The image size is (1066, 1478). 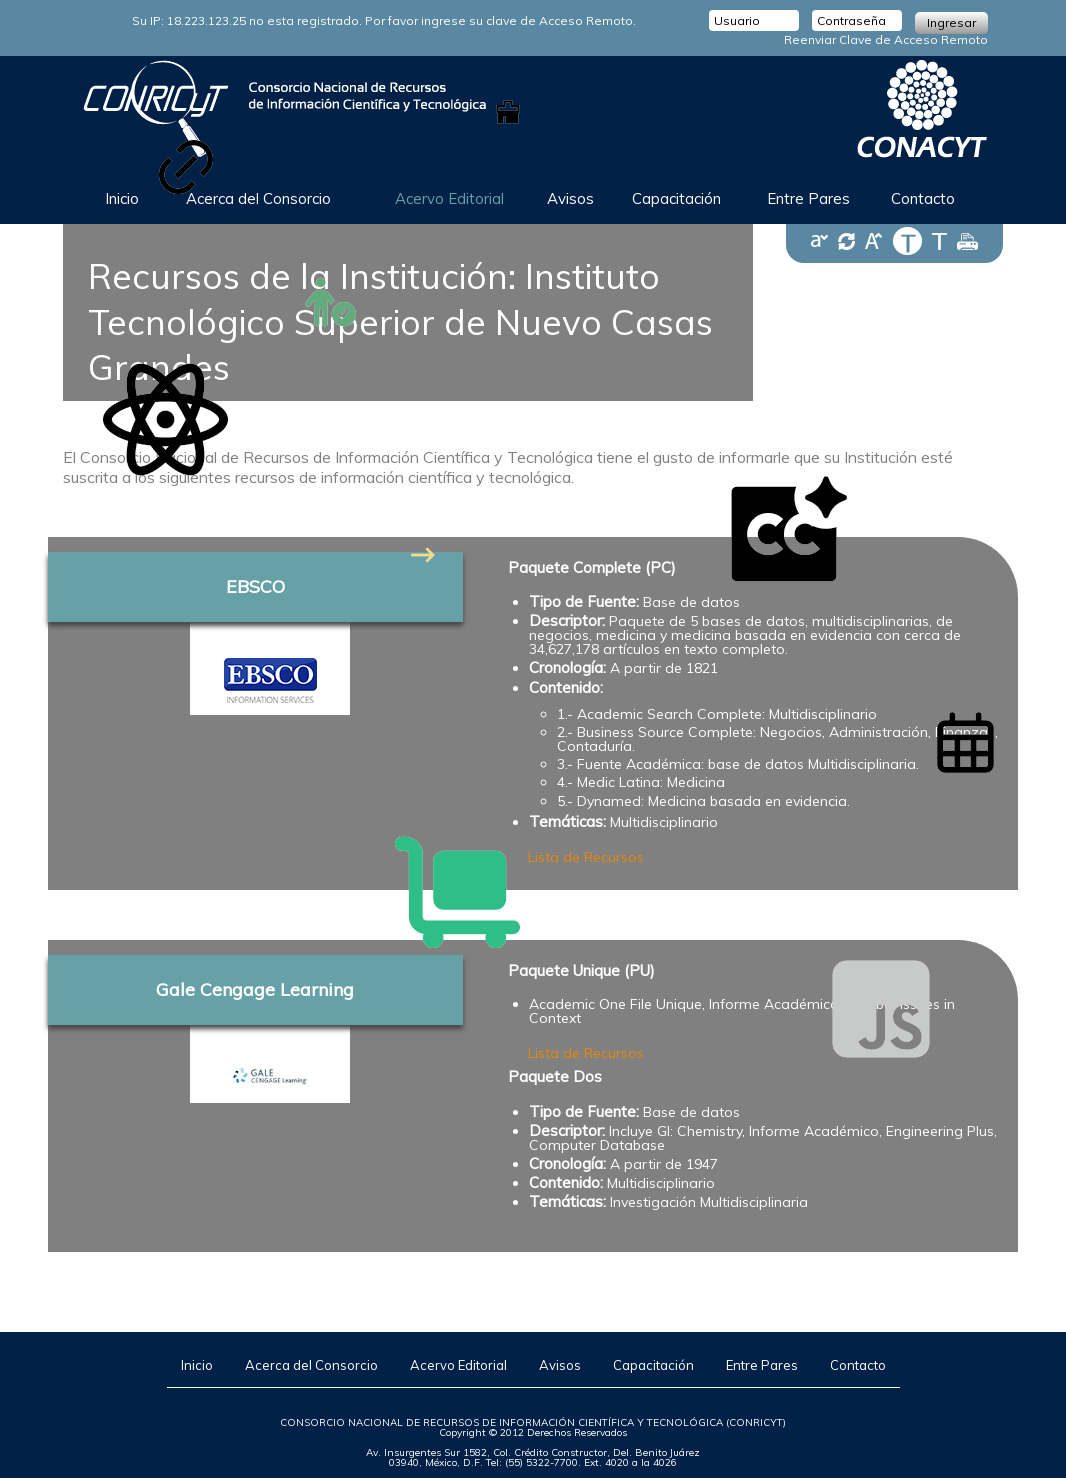 I want to click on view calendar with scheduled events, so click(x=965, y=744).